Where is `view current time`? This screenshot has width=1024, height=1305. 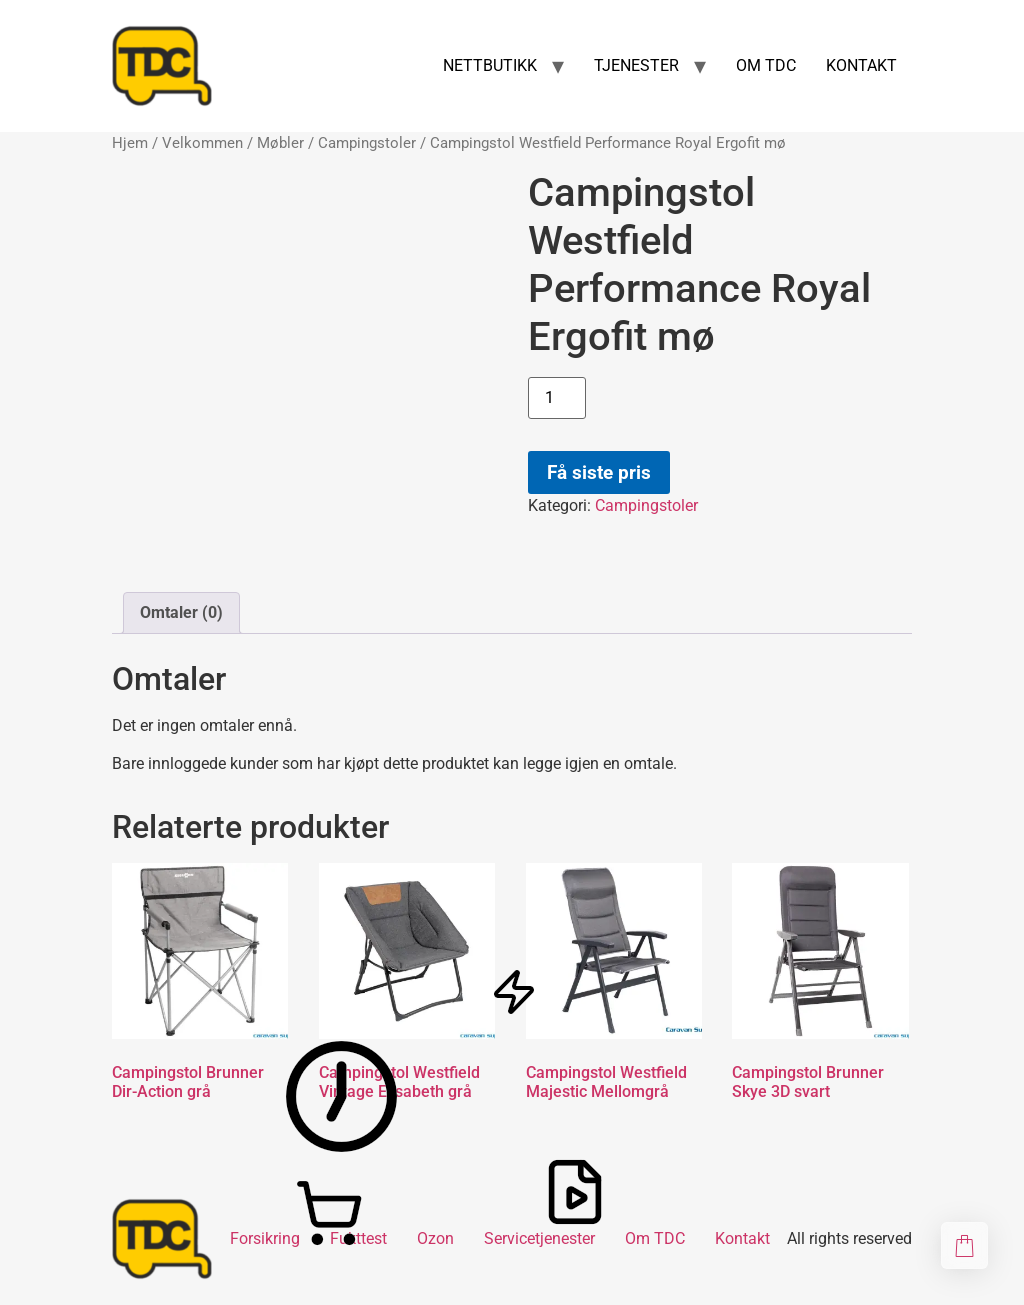
view current time is located at coordinates (341, 1096).